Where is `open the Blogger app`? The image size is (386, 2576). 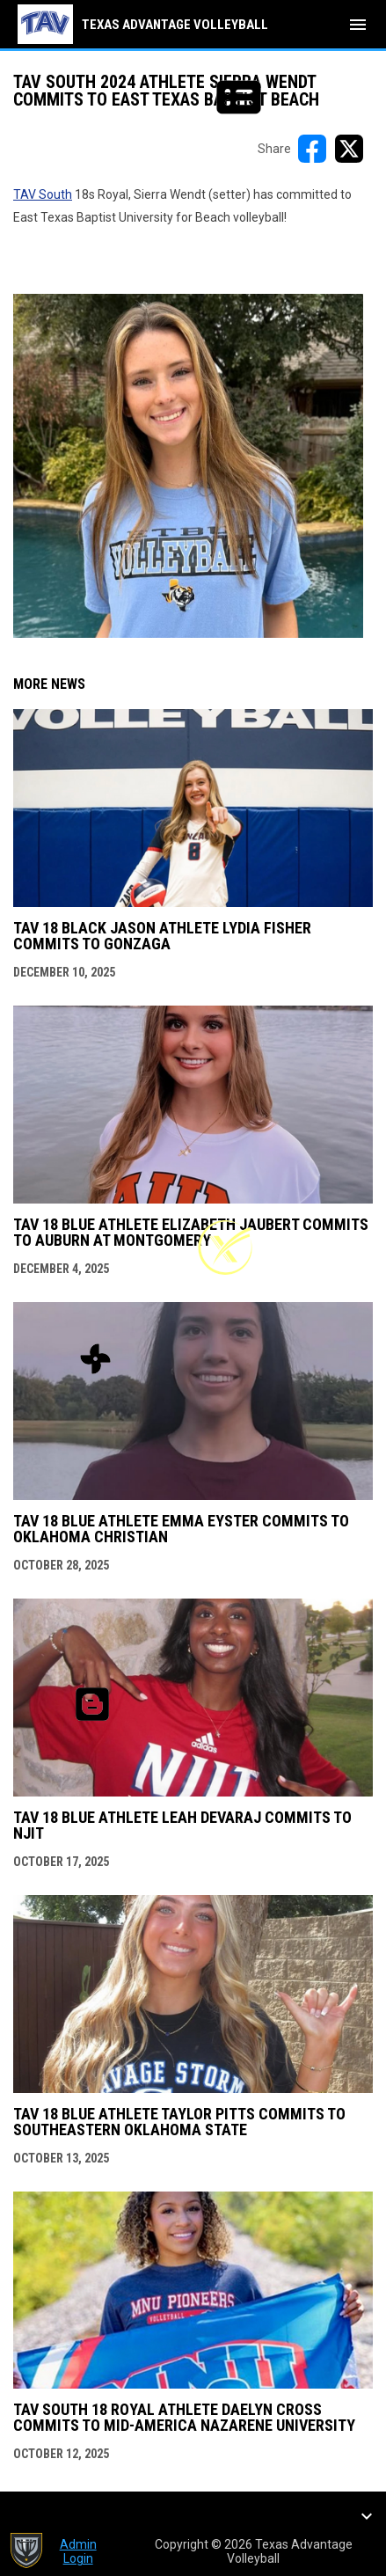
open the Blogger app is located at coordinates (92, 1704).